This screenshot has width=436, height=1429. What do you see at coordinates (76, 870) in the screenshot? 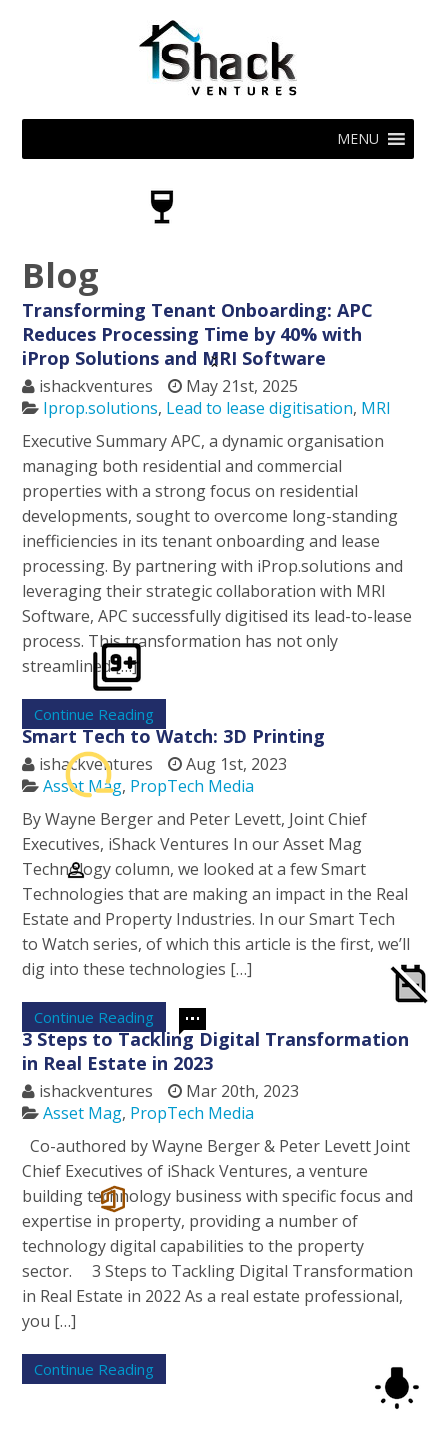
I see `view or edit your profile` at bounding box center [76, 870].